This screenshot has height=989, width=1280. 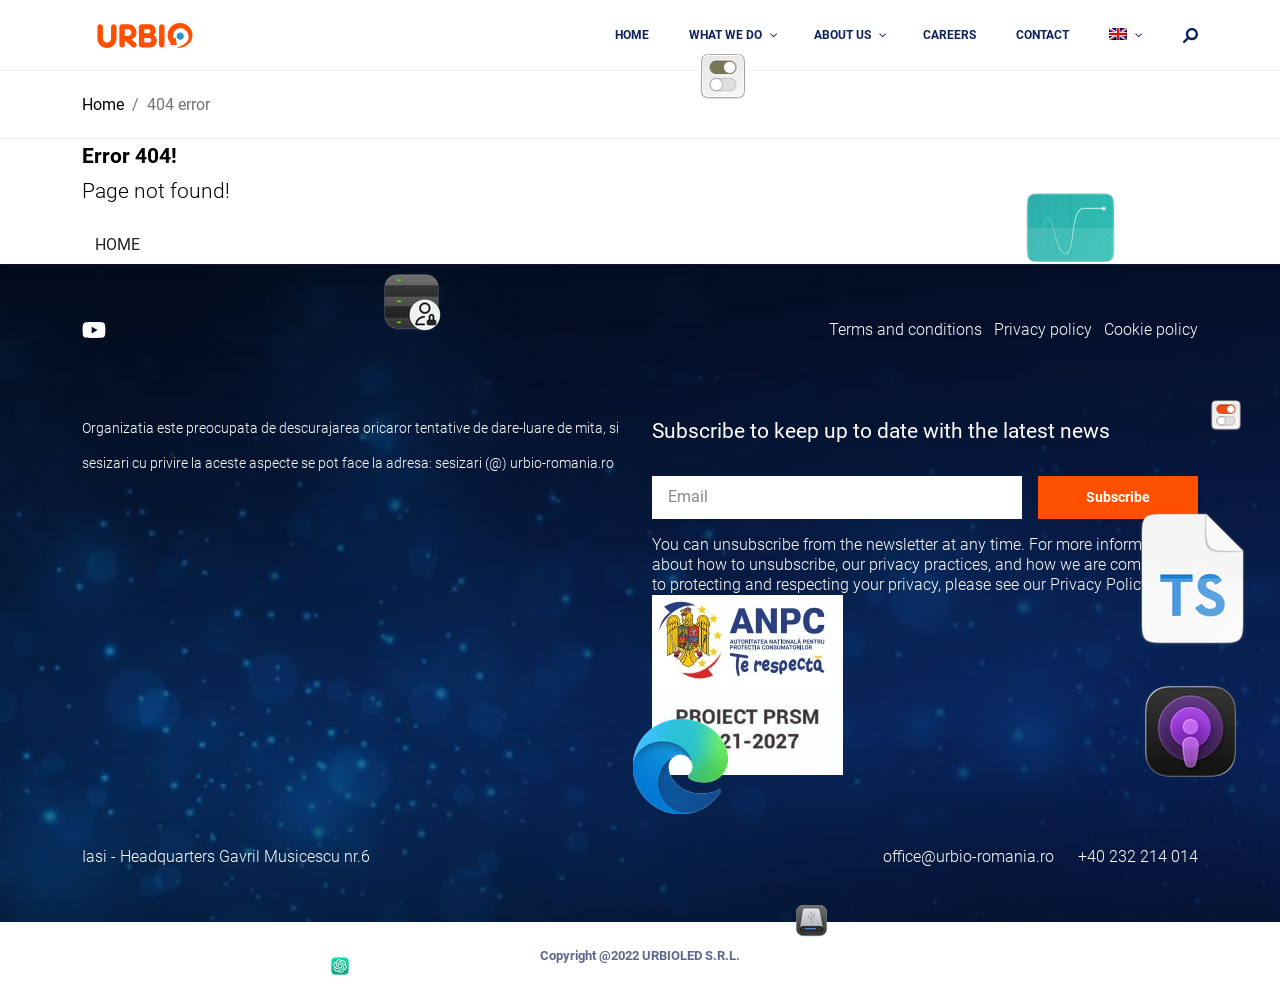 I want to click on launch ventoy bootable usb creation tool, so click(x=811, y=920).